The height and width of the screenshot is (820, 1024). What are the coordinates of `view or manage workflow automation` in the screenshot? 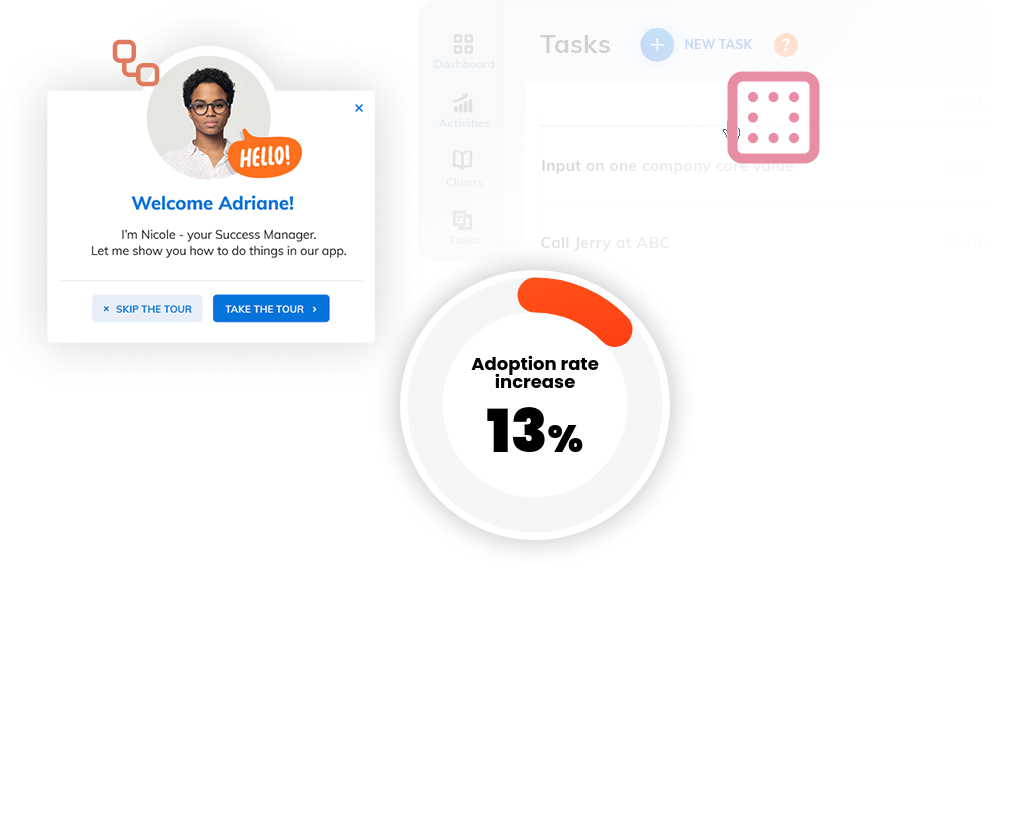 It's located at (136, 63).